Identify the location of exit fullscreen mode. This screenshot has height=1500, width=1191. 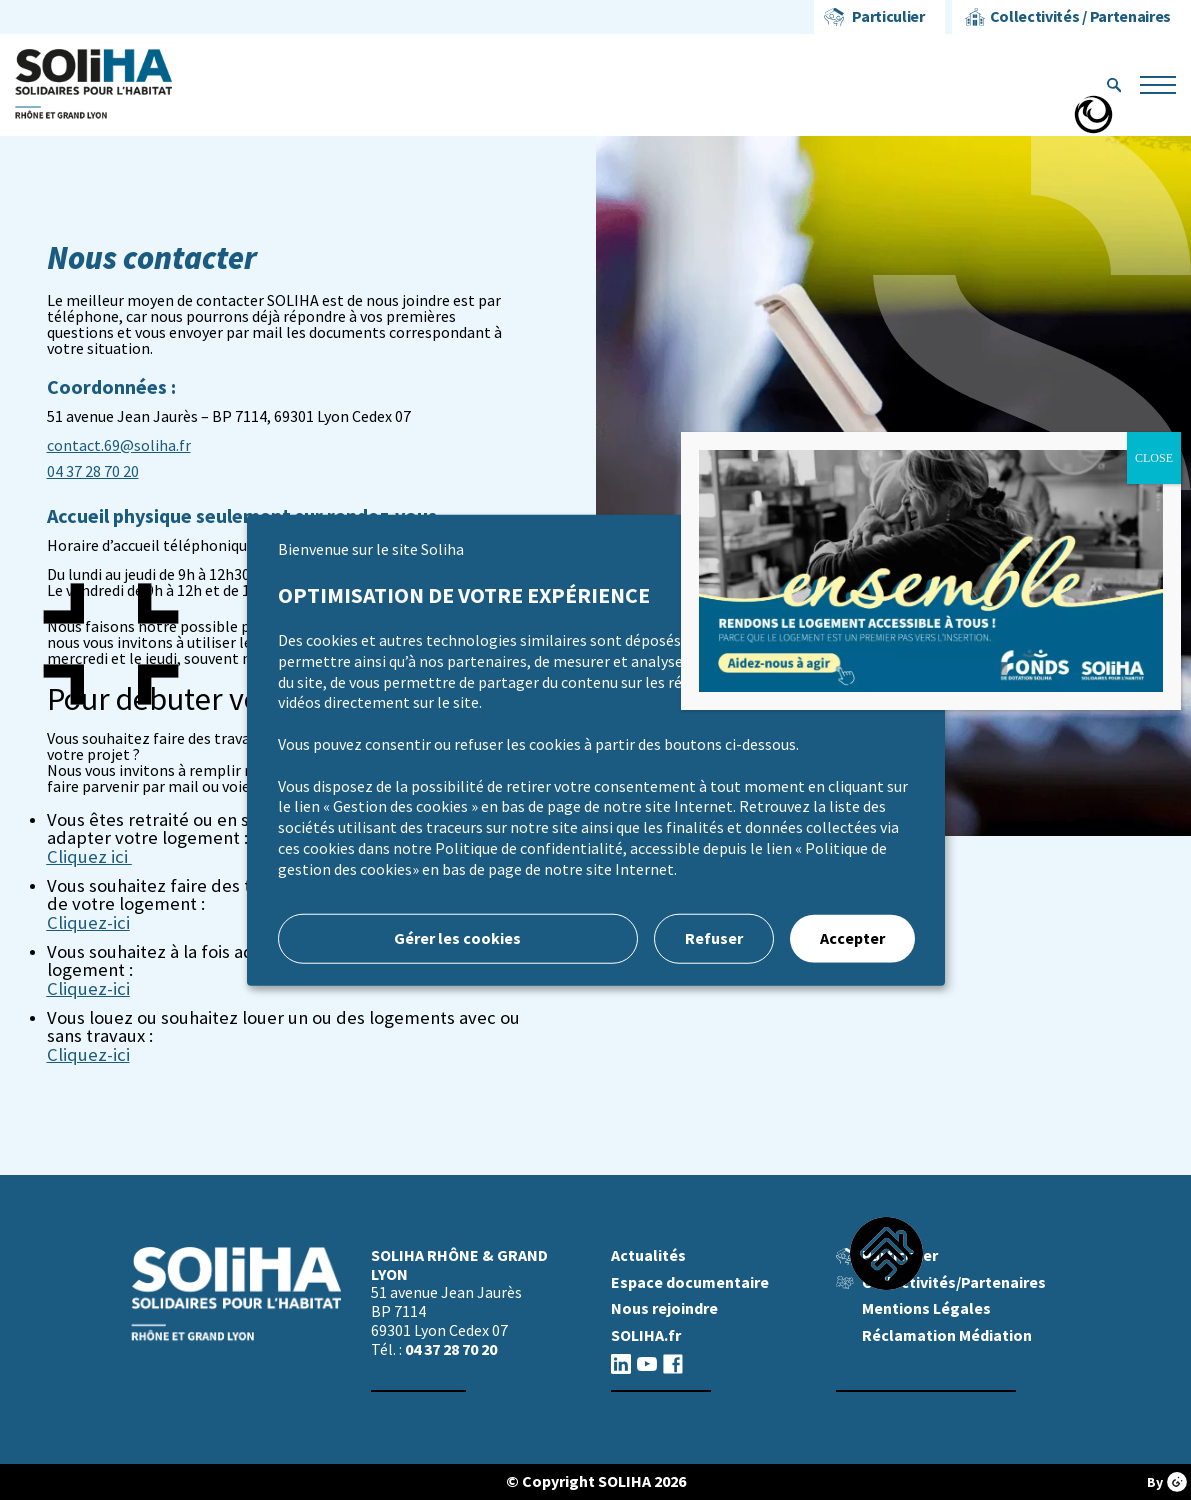
(111, 644).